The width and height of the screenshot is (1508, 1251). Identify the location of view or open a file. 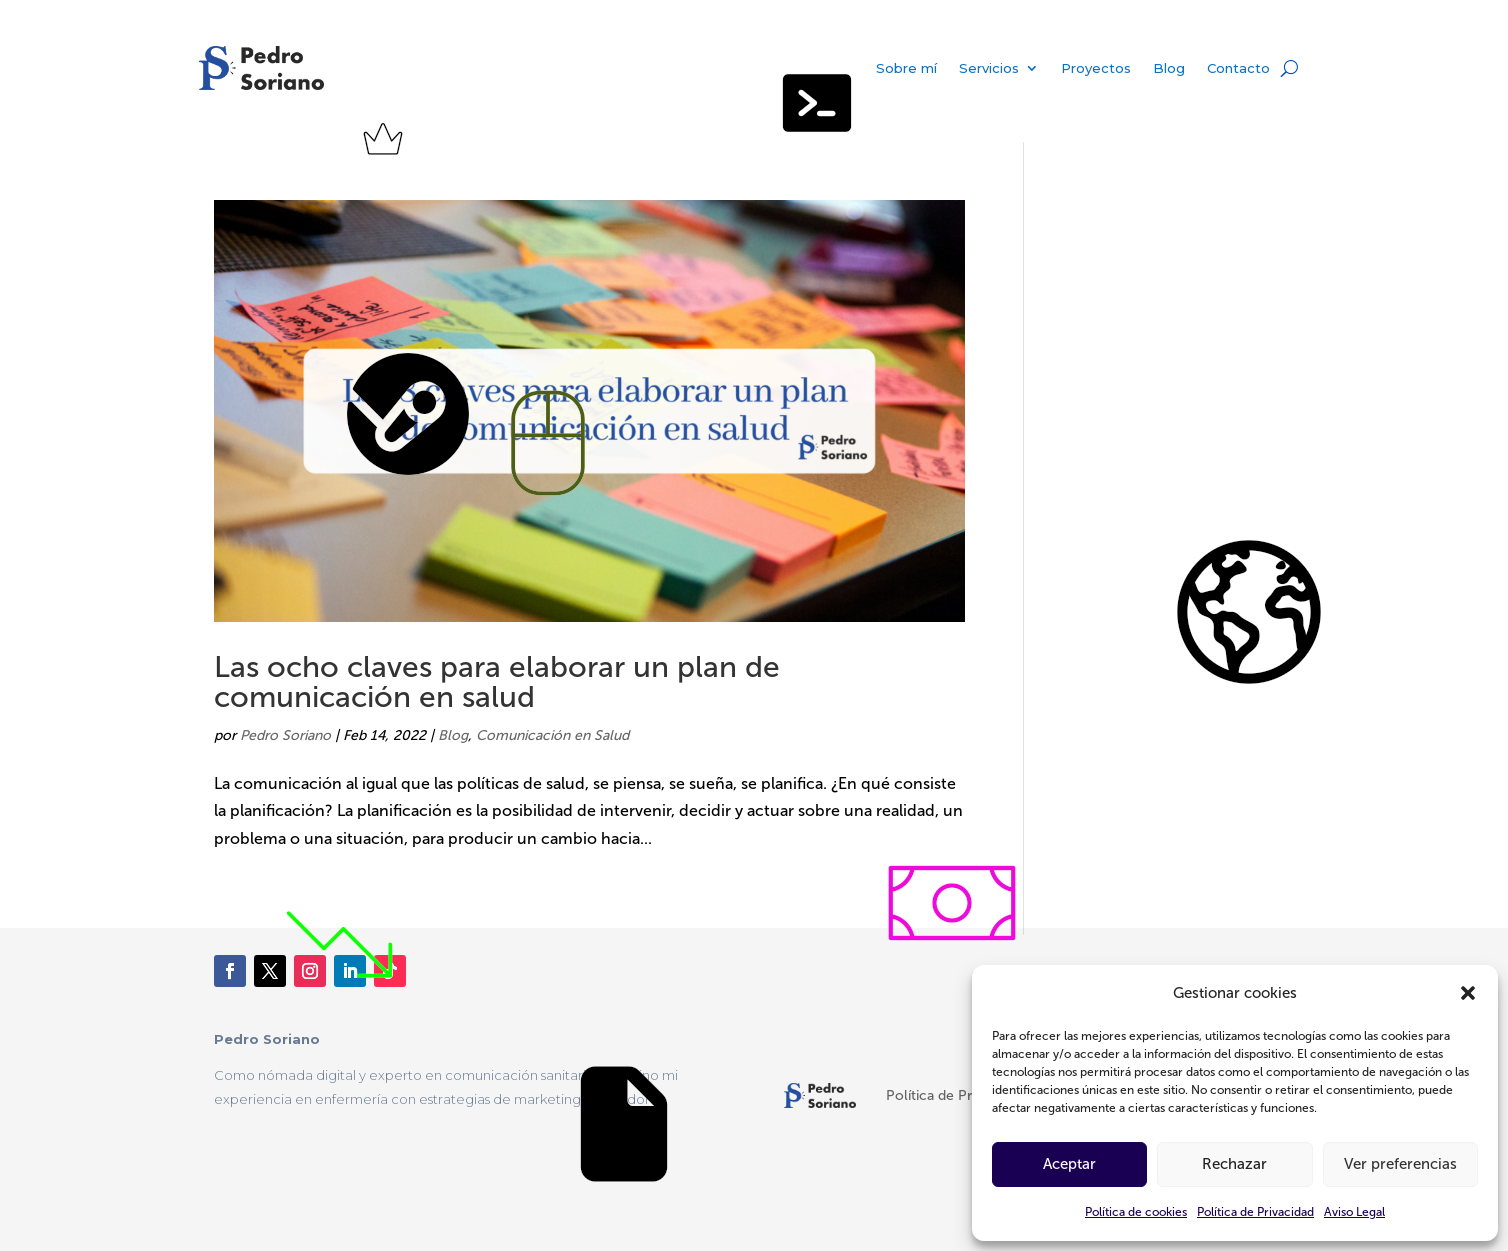
(624, 1124).